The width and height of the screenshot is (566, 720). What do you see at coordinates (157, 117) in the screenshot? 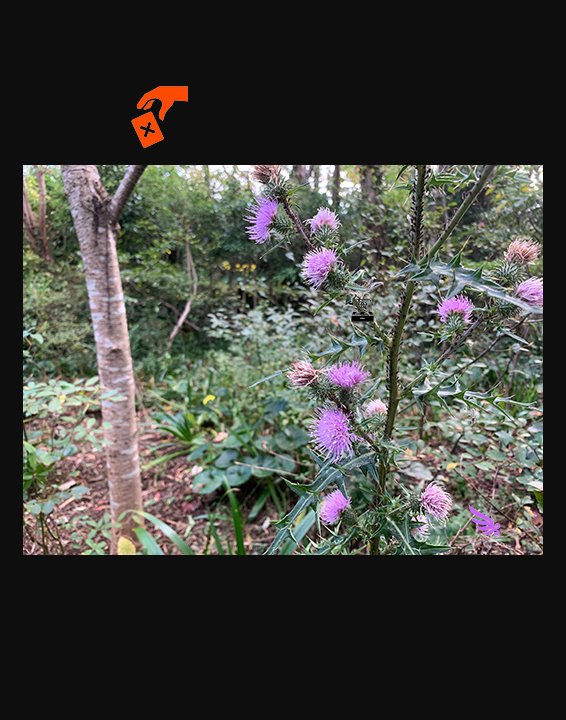
I see `discard a card from your hand` at bounding box center [157, 117].